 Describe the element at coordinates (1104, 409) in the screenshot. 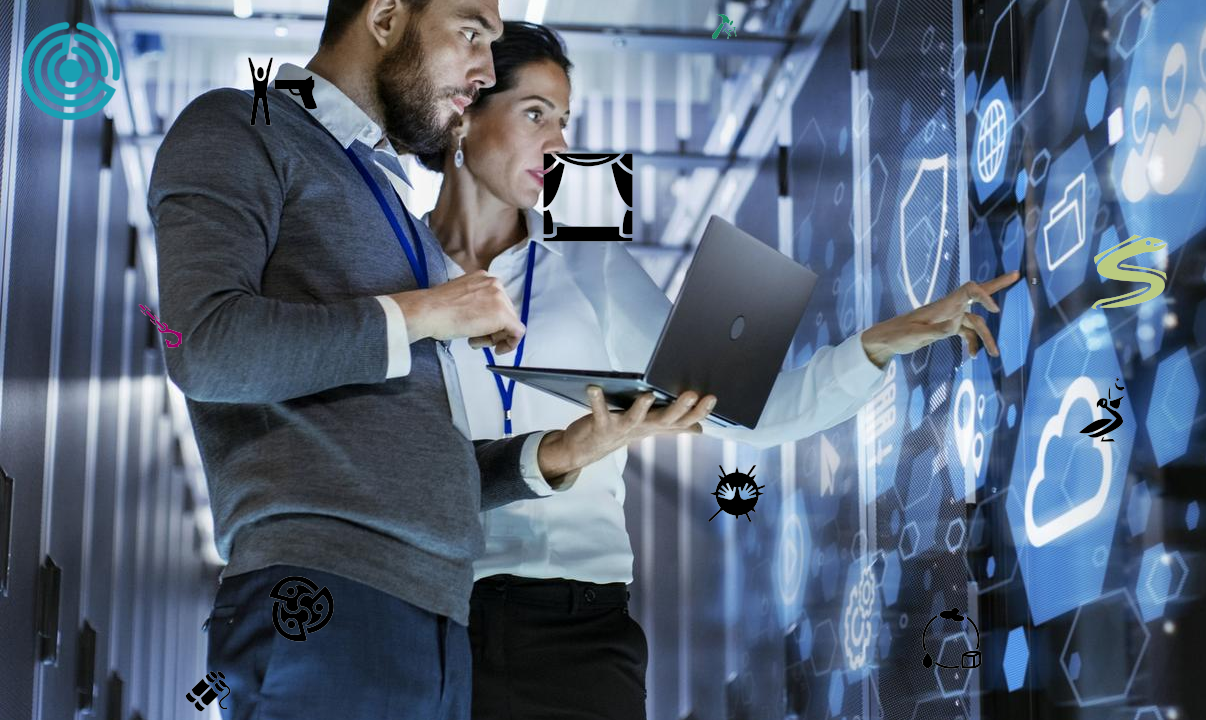

I see `pelican character or mascot in a game` at that location.